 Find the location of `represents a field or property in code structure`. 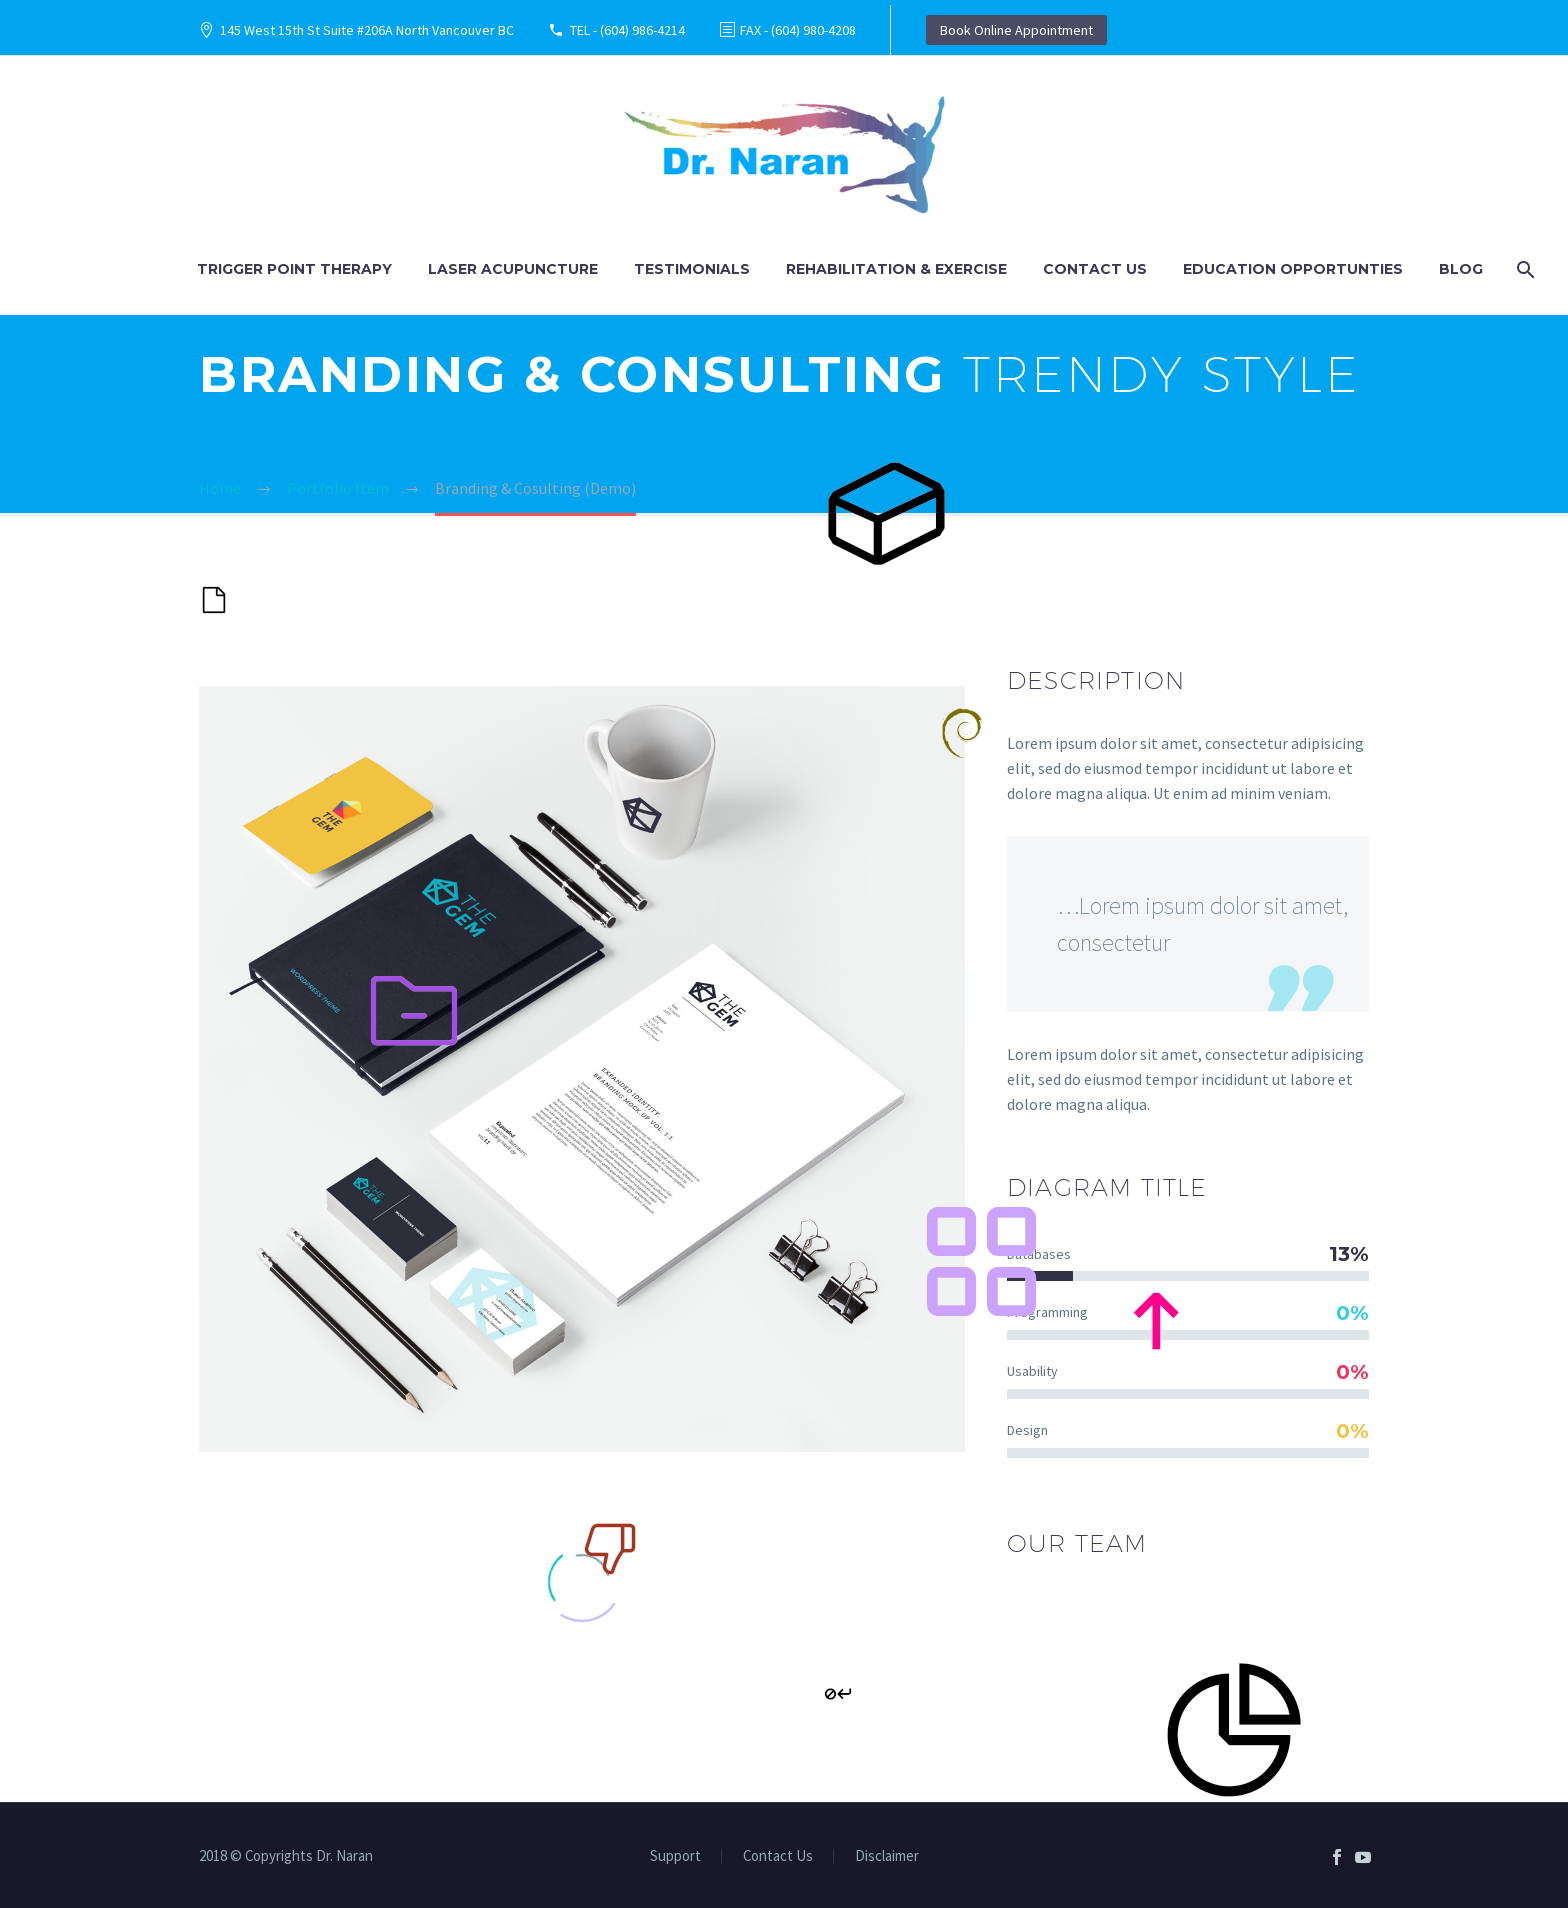

represents a field or property in code structure is located at coordinates (886, 512).